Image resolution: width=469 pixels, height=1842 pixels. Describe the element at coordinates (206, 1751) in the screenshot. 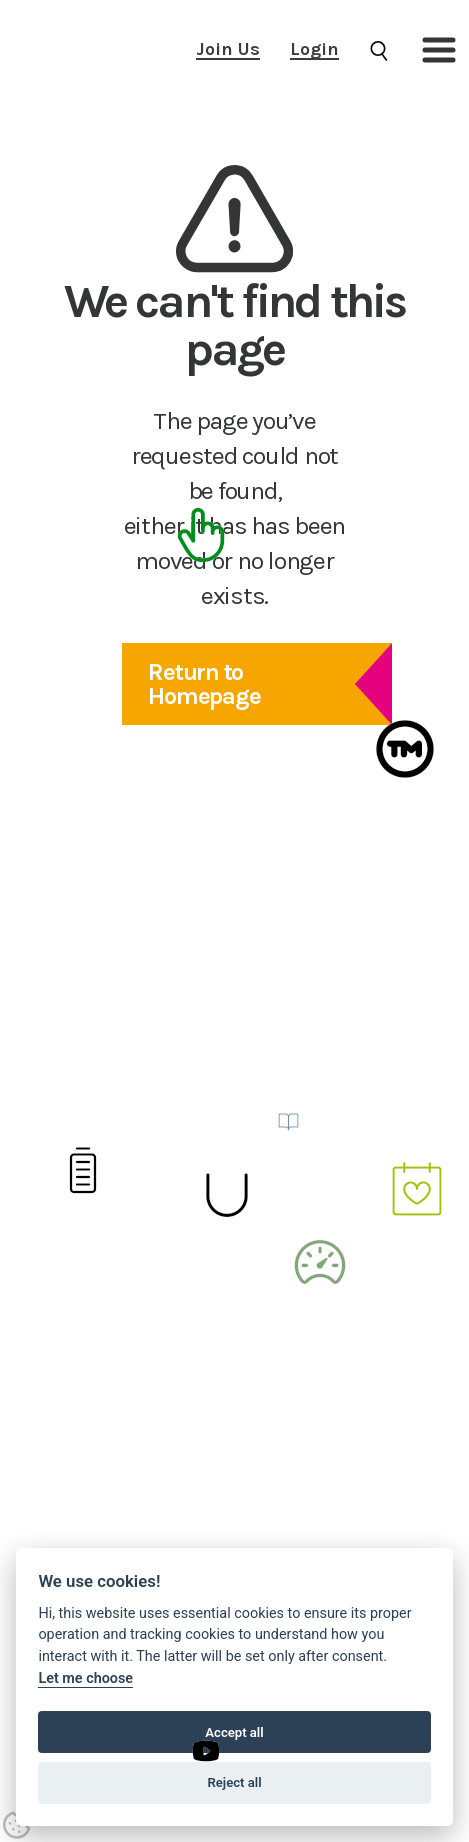

I see `open YouTube app` at that location.